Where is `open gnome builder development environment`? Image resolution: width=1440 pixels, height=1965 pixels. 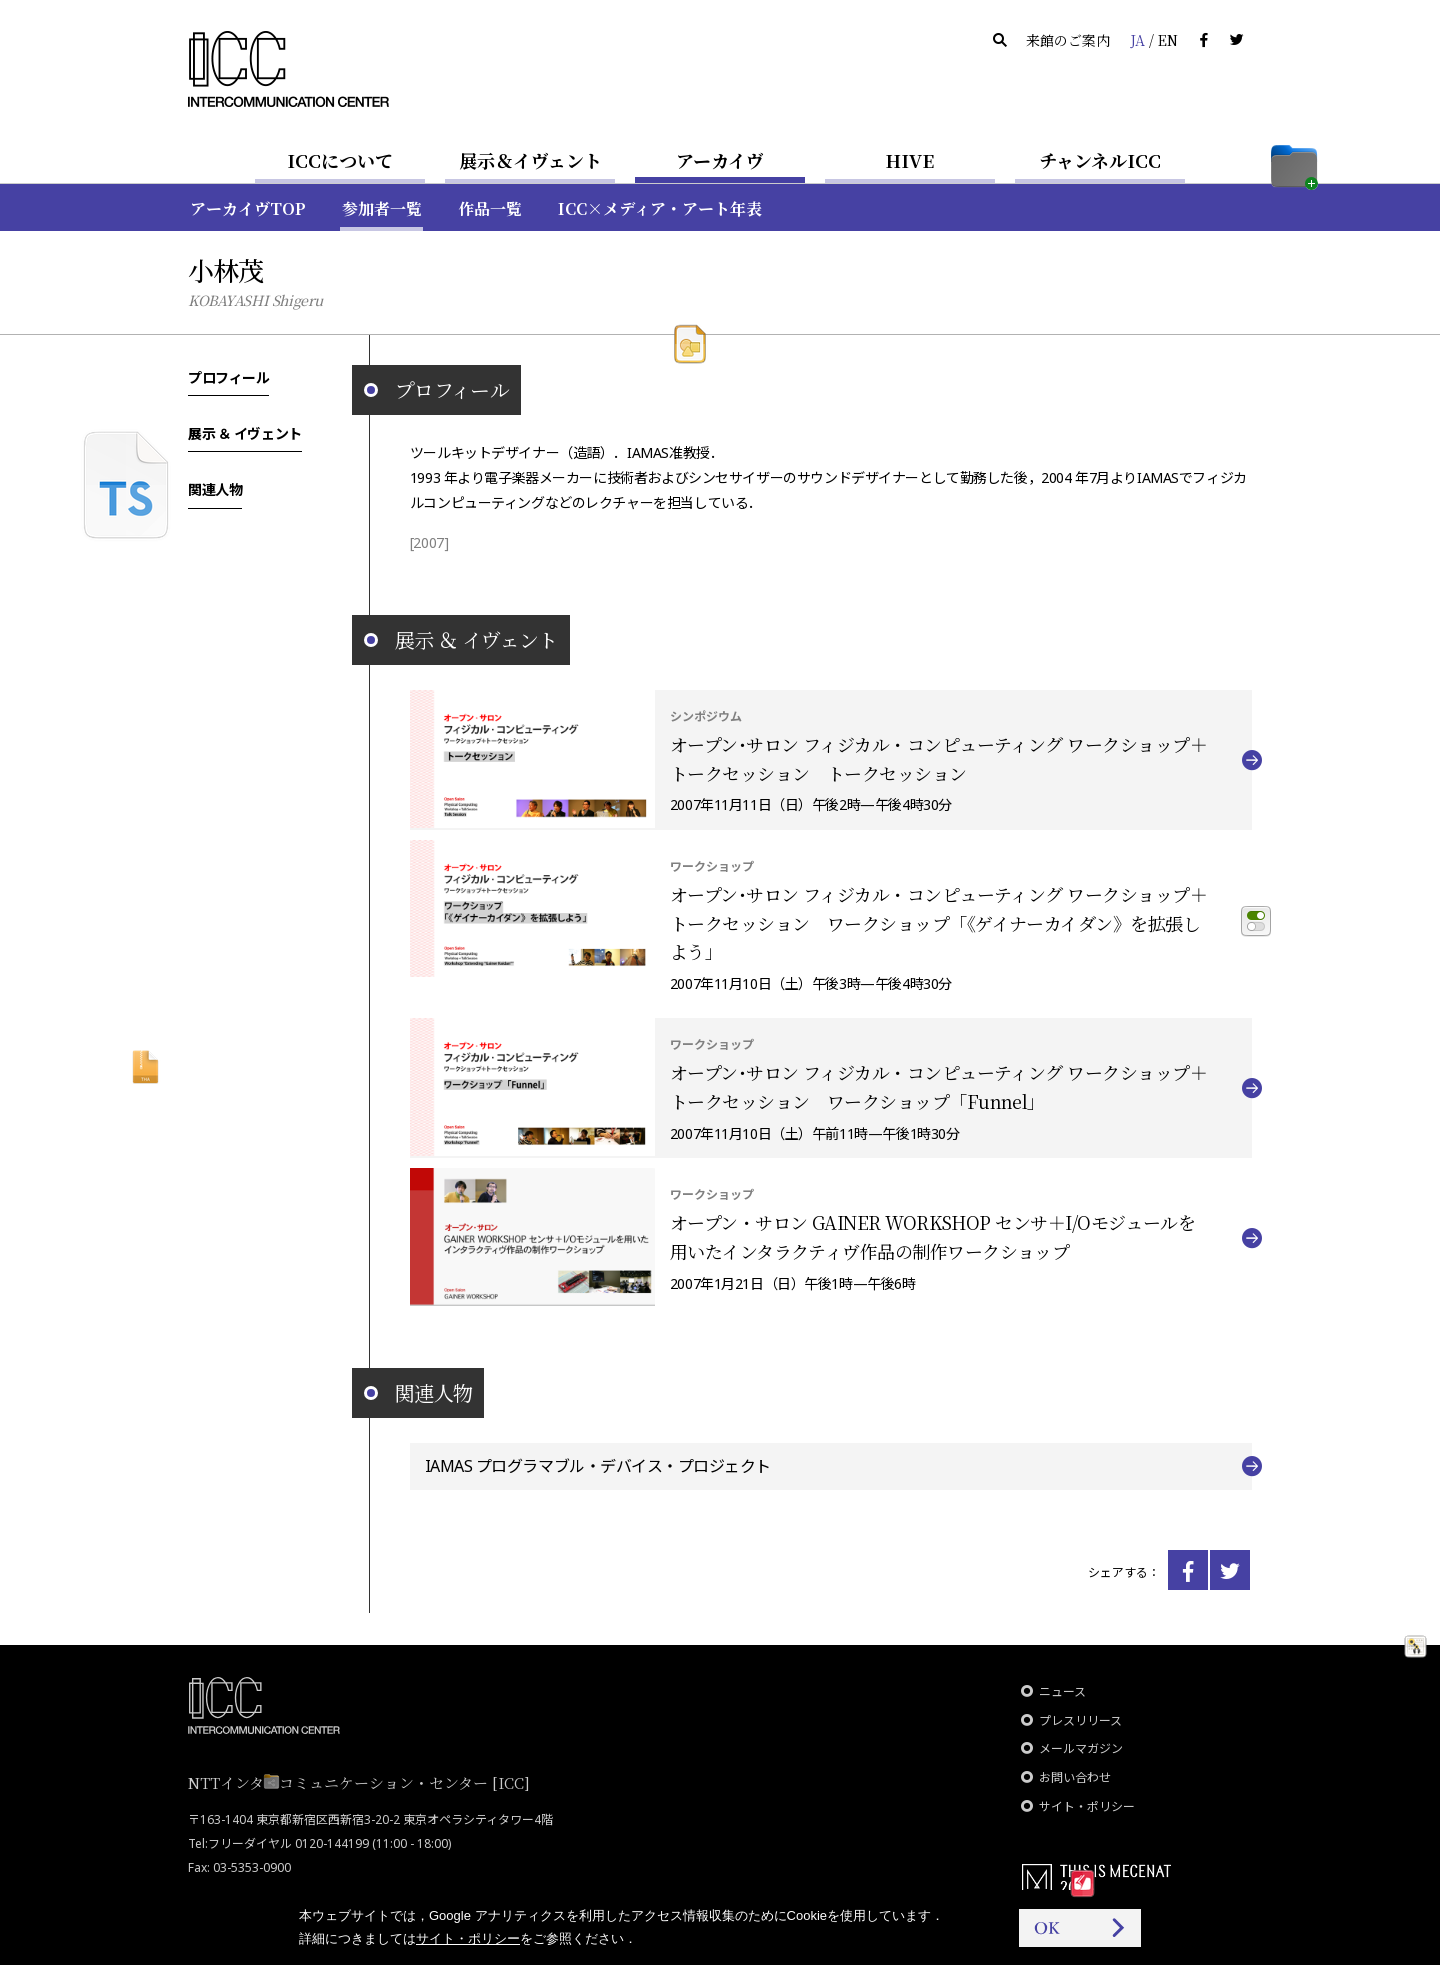
open gnome builder development environment is located at coordinates (1415, 1646).